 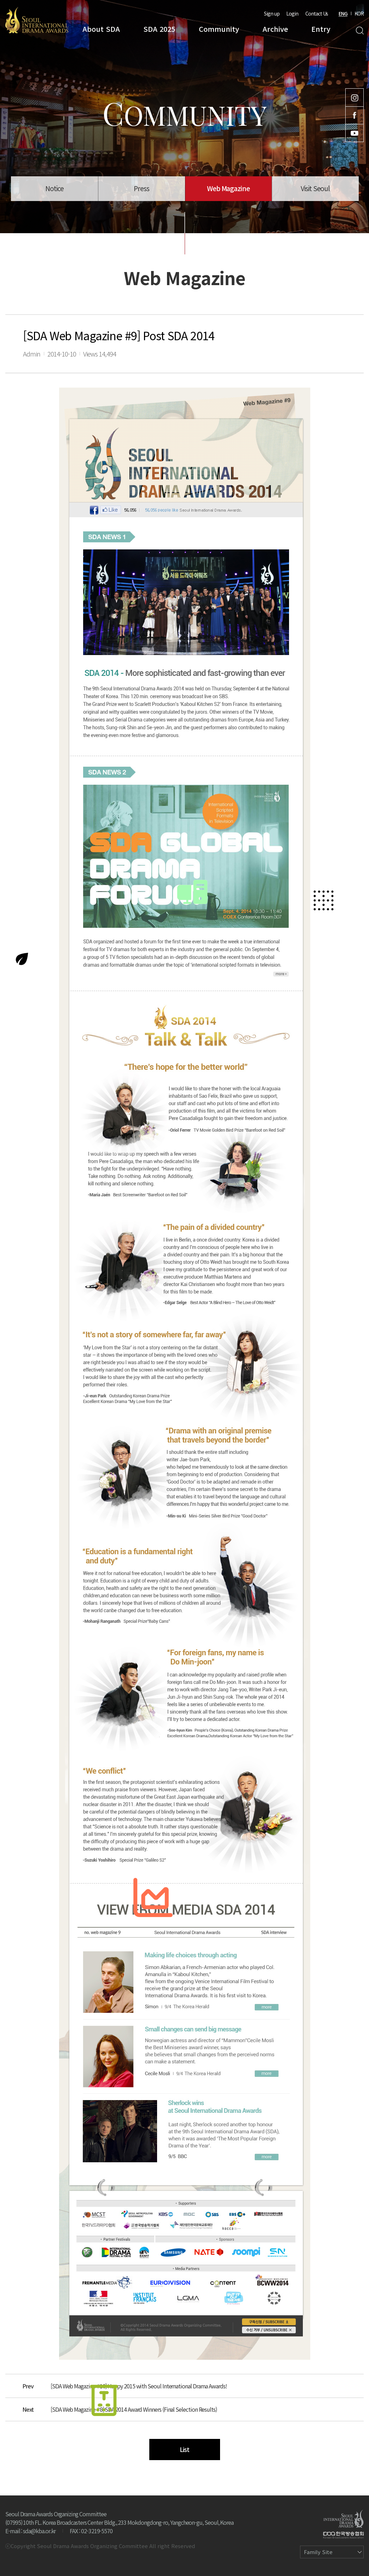 What do you see at coordinates (104, 2400) in the screenshot?
I see `view data table or spreadsheet` at bounding box center [104, 2400].